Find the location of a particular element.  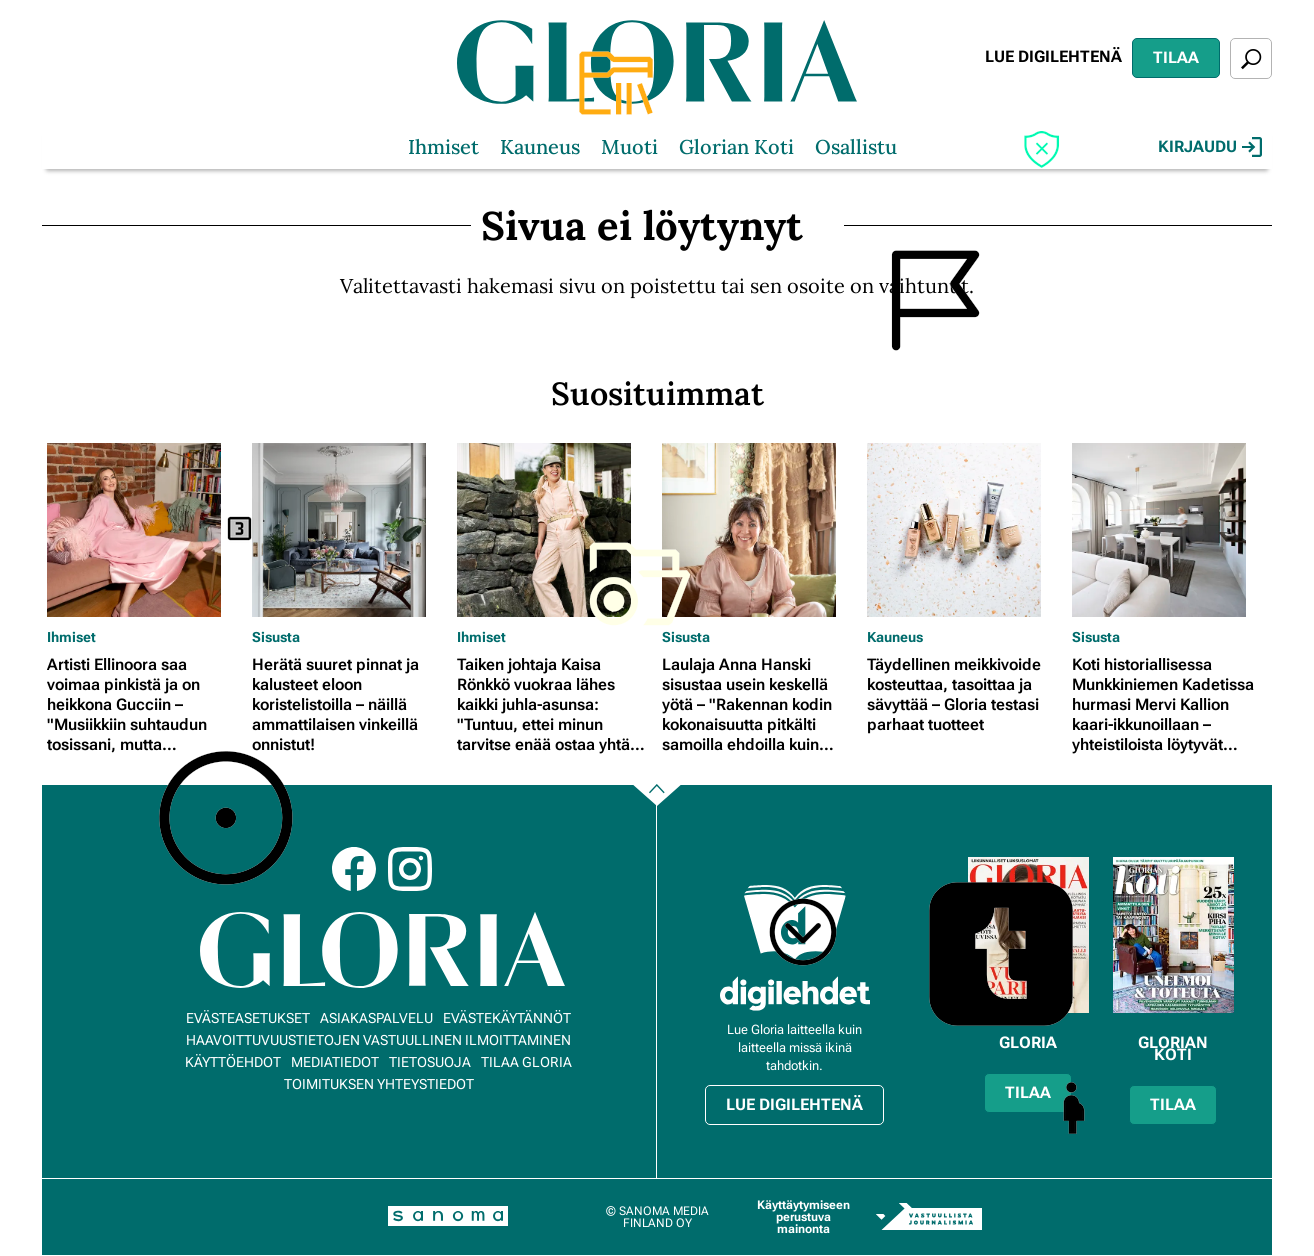

flag an item for review or attention is located at coordinates (933, 300).